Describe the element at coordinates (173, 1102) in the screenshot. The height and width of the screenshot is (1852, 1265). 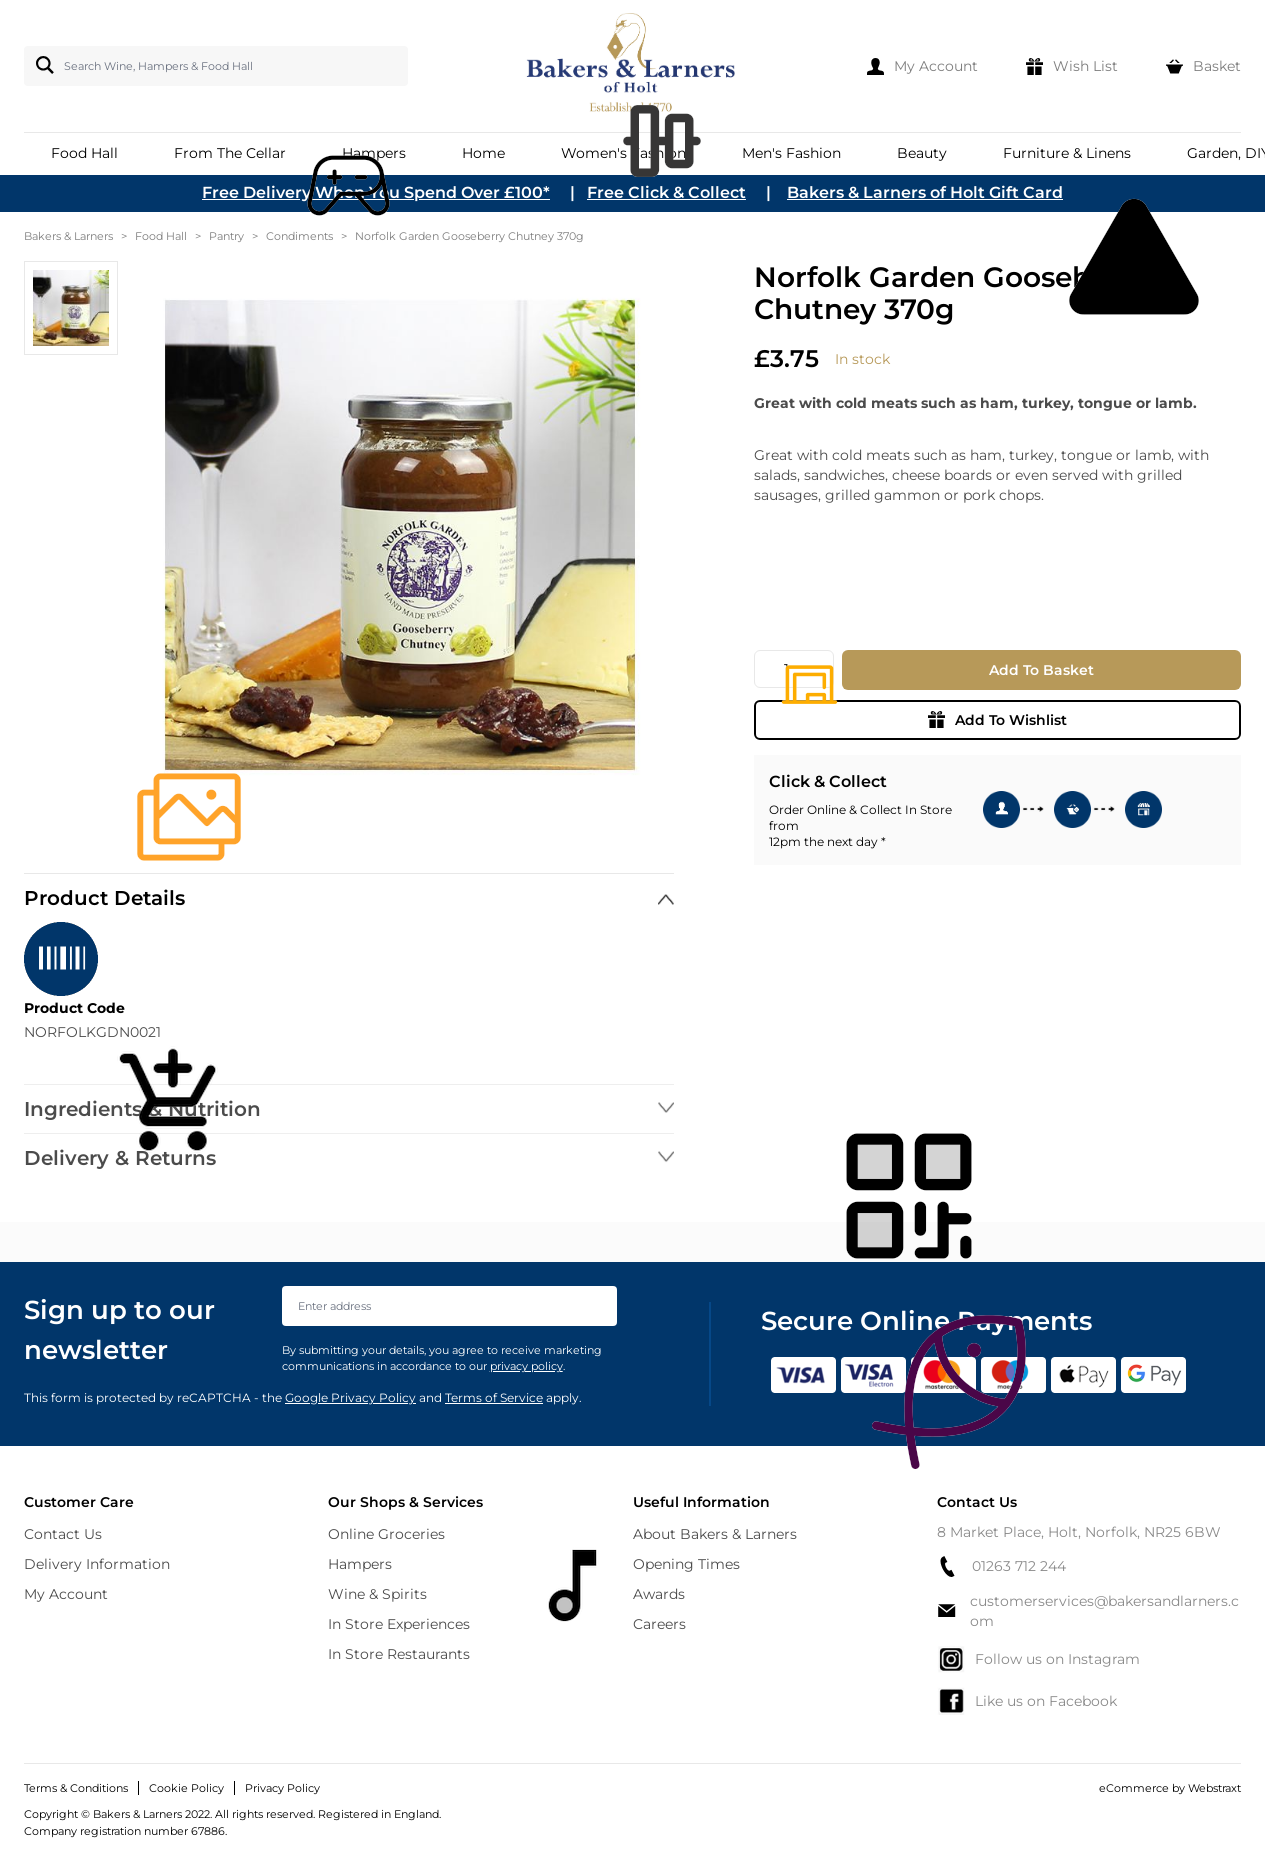
I see `add item to shopping cart` at that location.